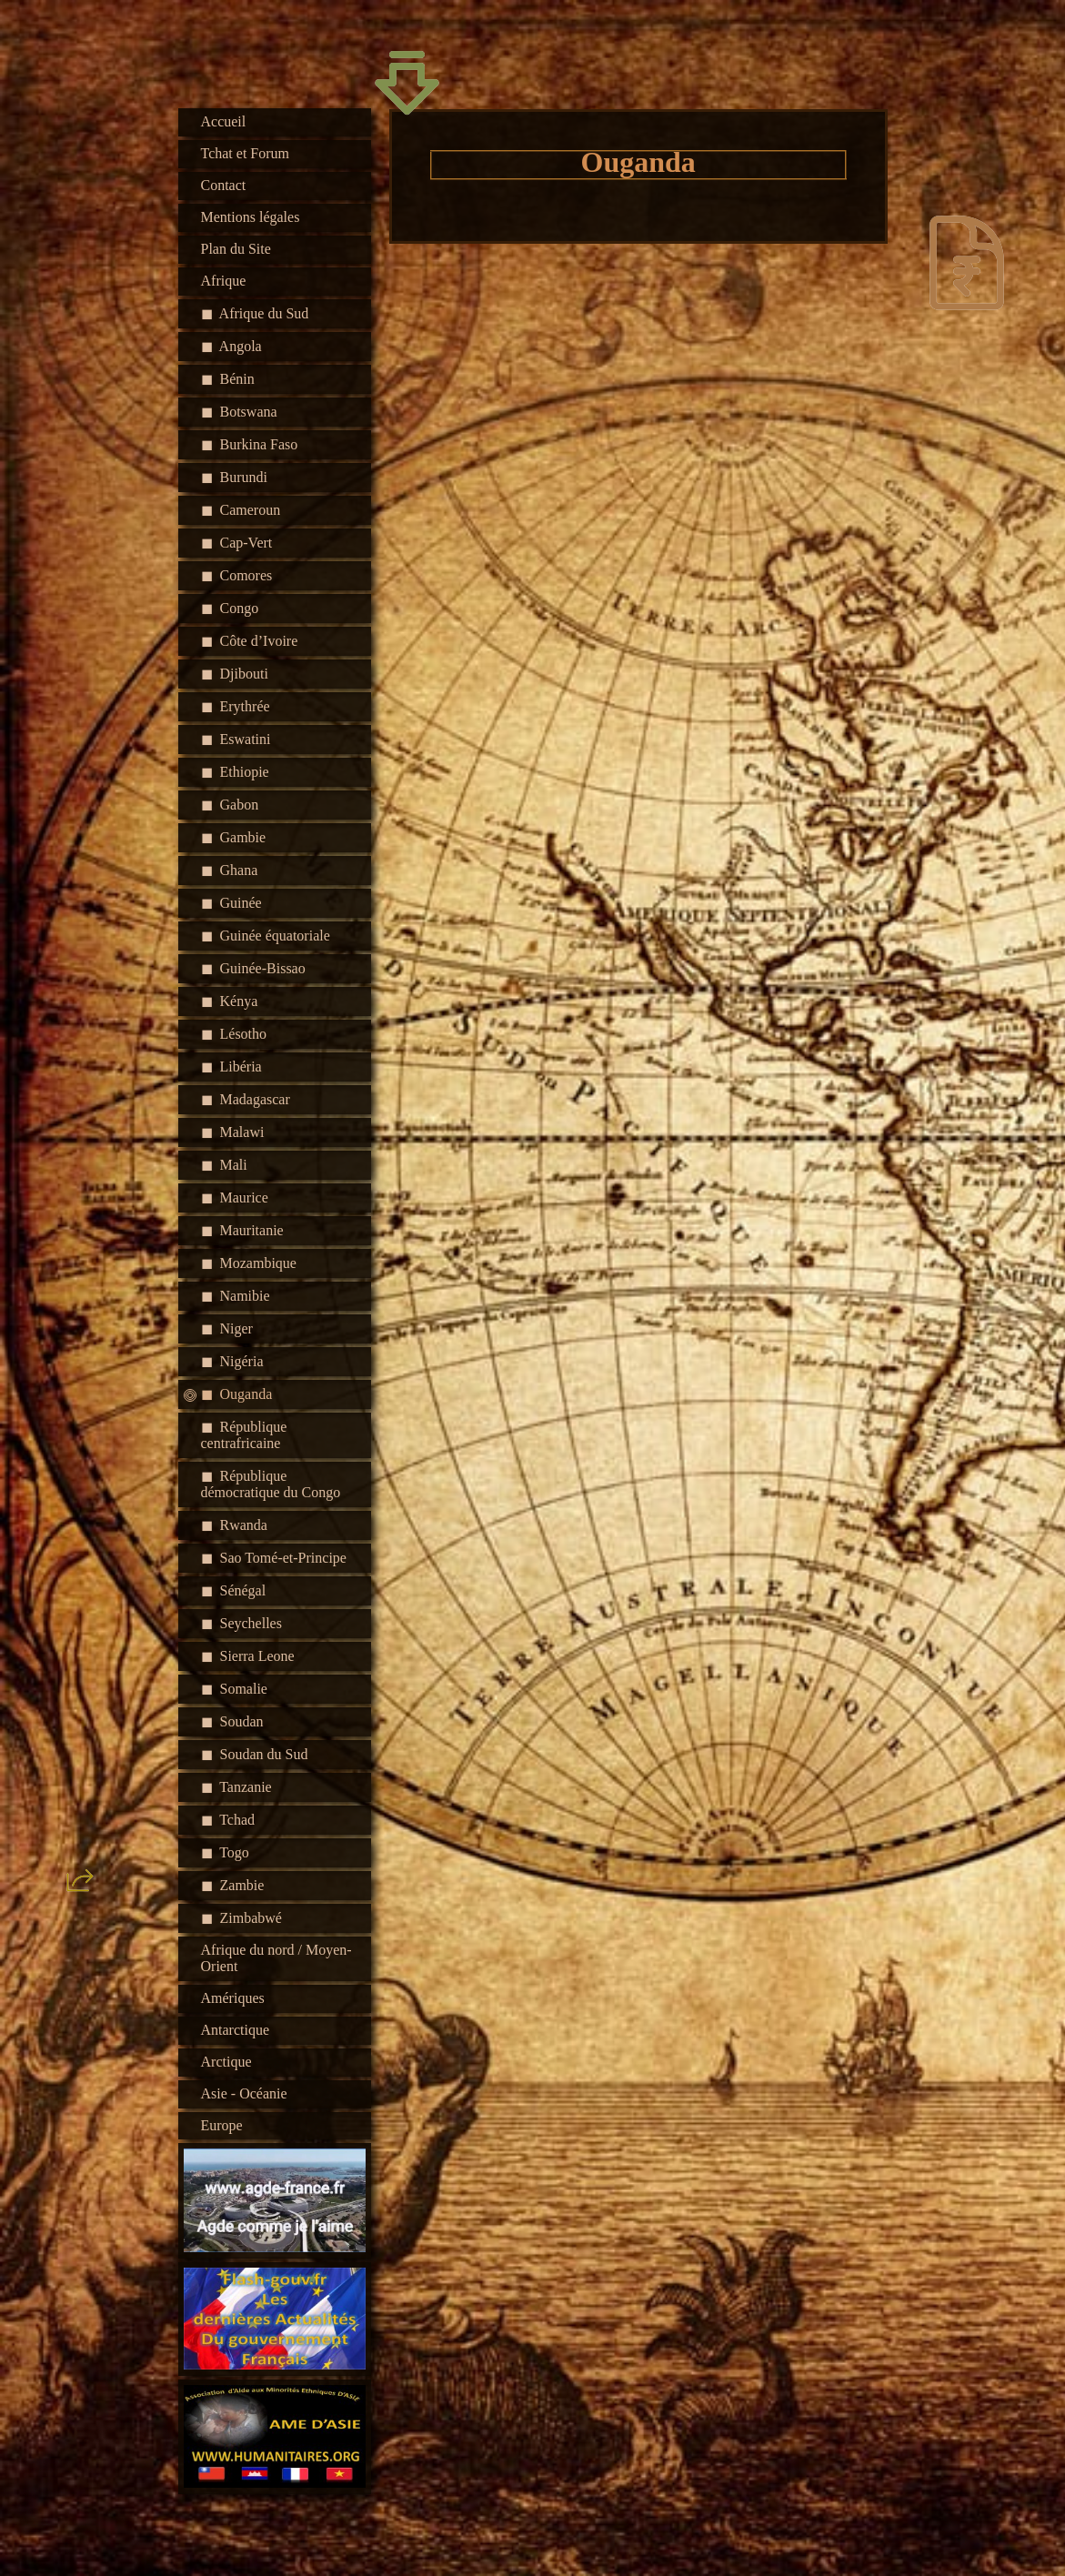 The width and height of the screenshot is (1065, 2576). I want to click on view rupee payment document, so click(967, 263).